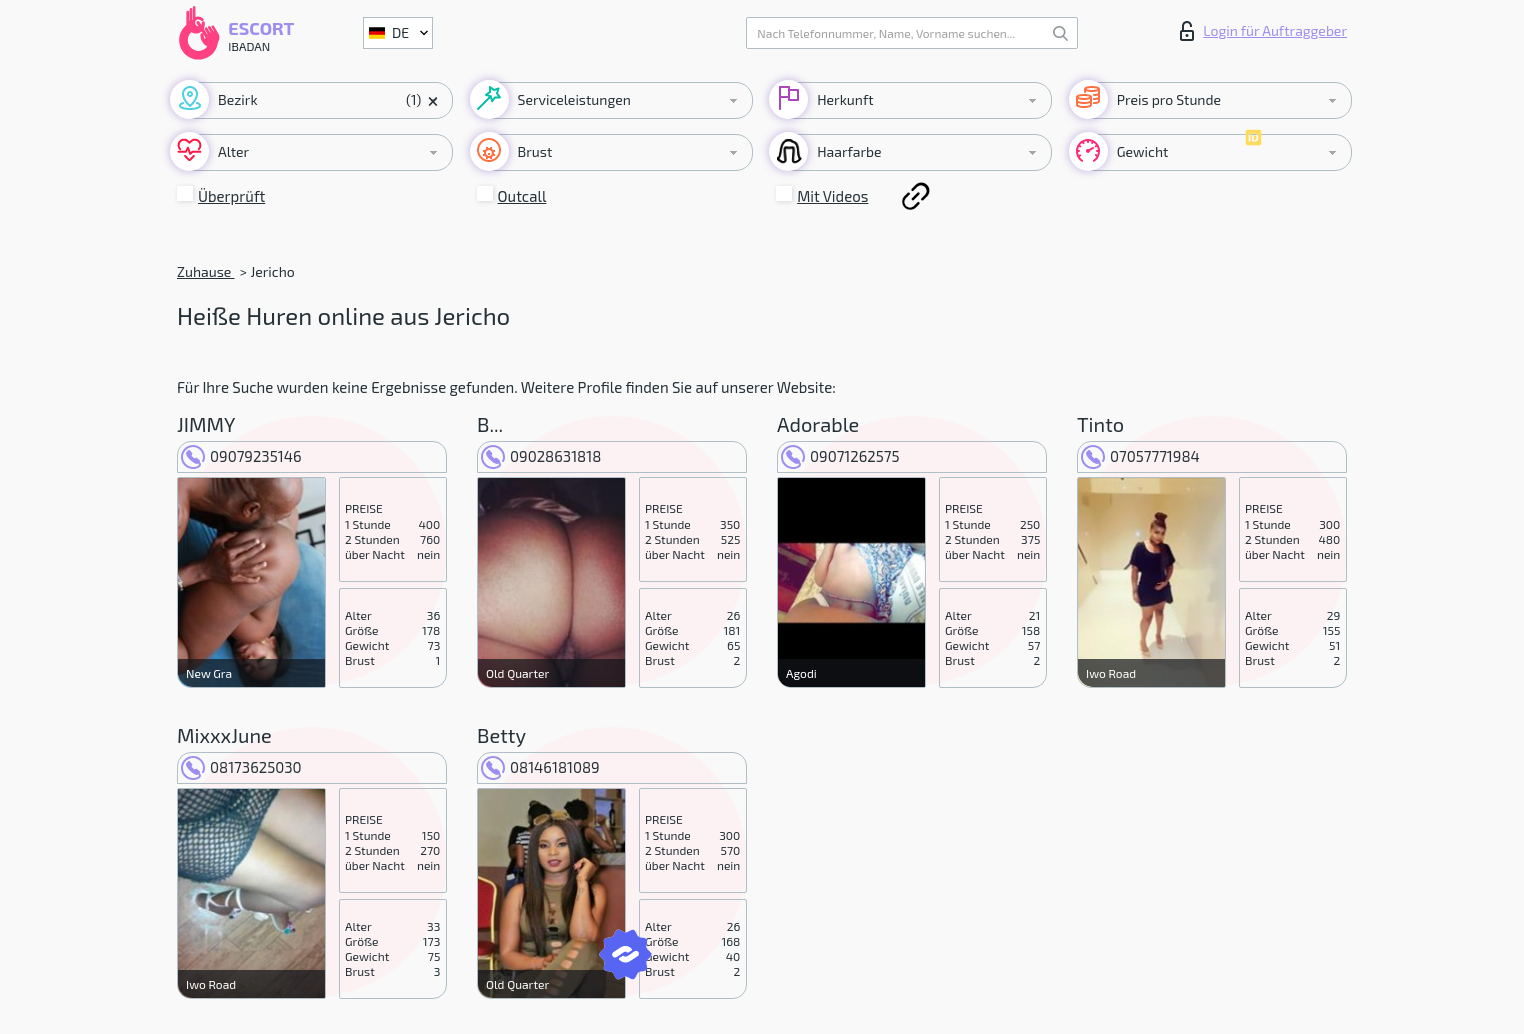 This screenshot has width=1524, height=1034. Describe the element at coordinates (915, 196) in the screenshot. I see `copy or share a link` at that location.